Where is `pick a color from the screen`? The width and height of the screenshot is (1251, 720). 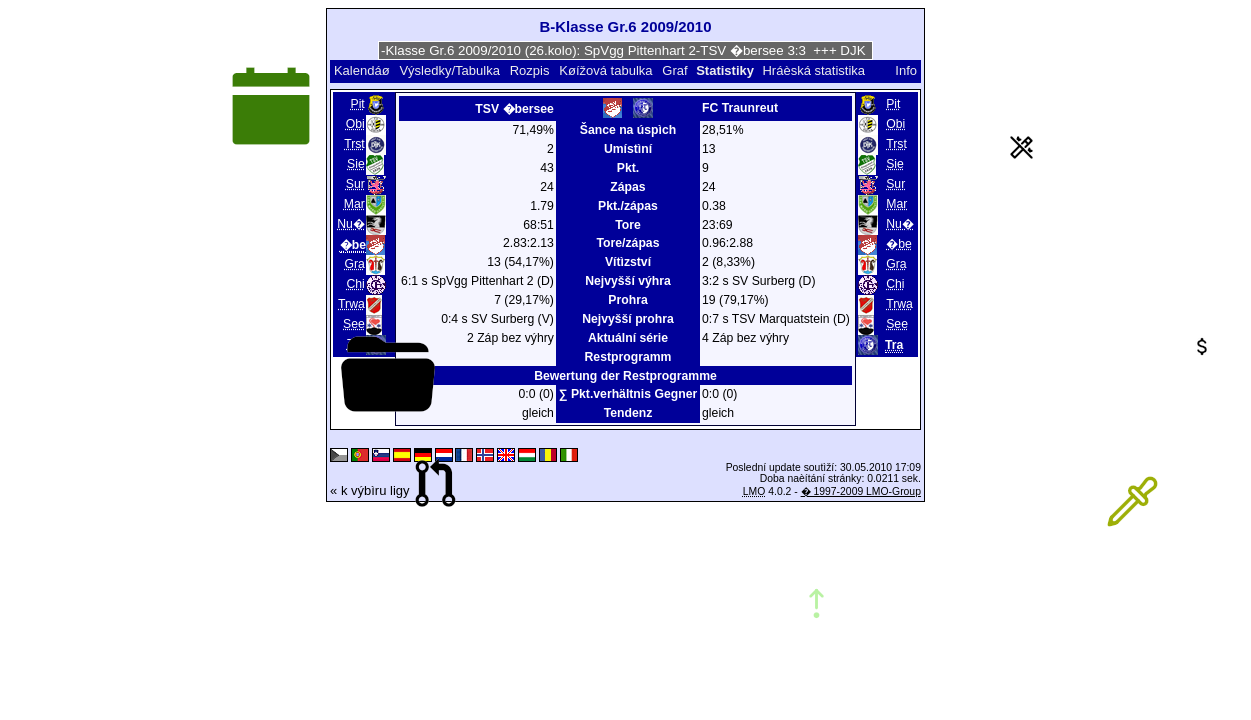 pick a color from the screen is located at coordinates (1132, 501).